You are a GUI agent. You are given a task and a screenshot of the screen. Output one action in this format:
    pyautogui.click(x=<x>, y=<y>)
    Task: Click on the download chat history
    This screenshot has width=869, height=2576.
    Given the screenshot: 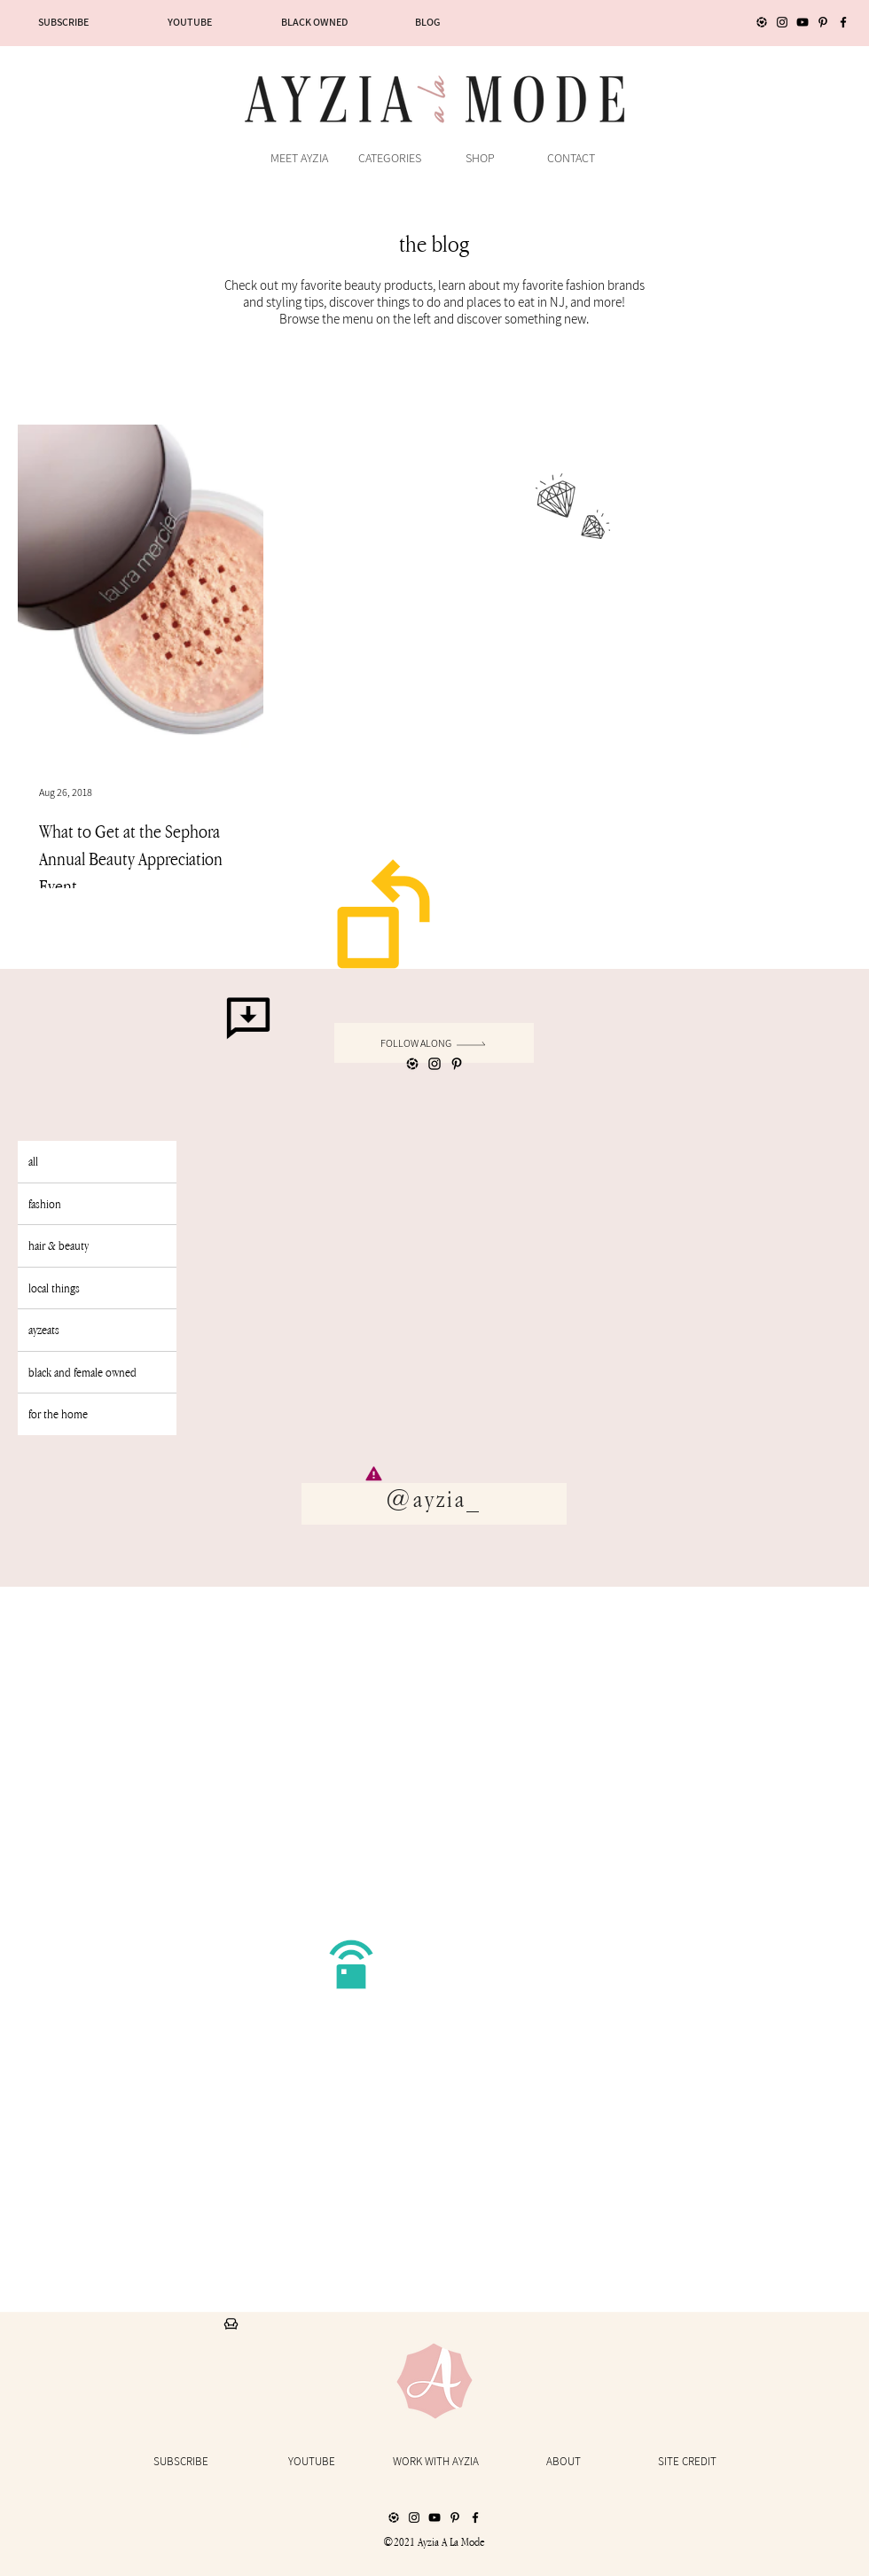 What is the action you would take?
    pyautogui.click(x=248, y=1017)
    